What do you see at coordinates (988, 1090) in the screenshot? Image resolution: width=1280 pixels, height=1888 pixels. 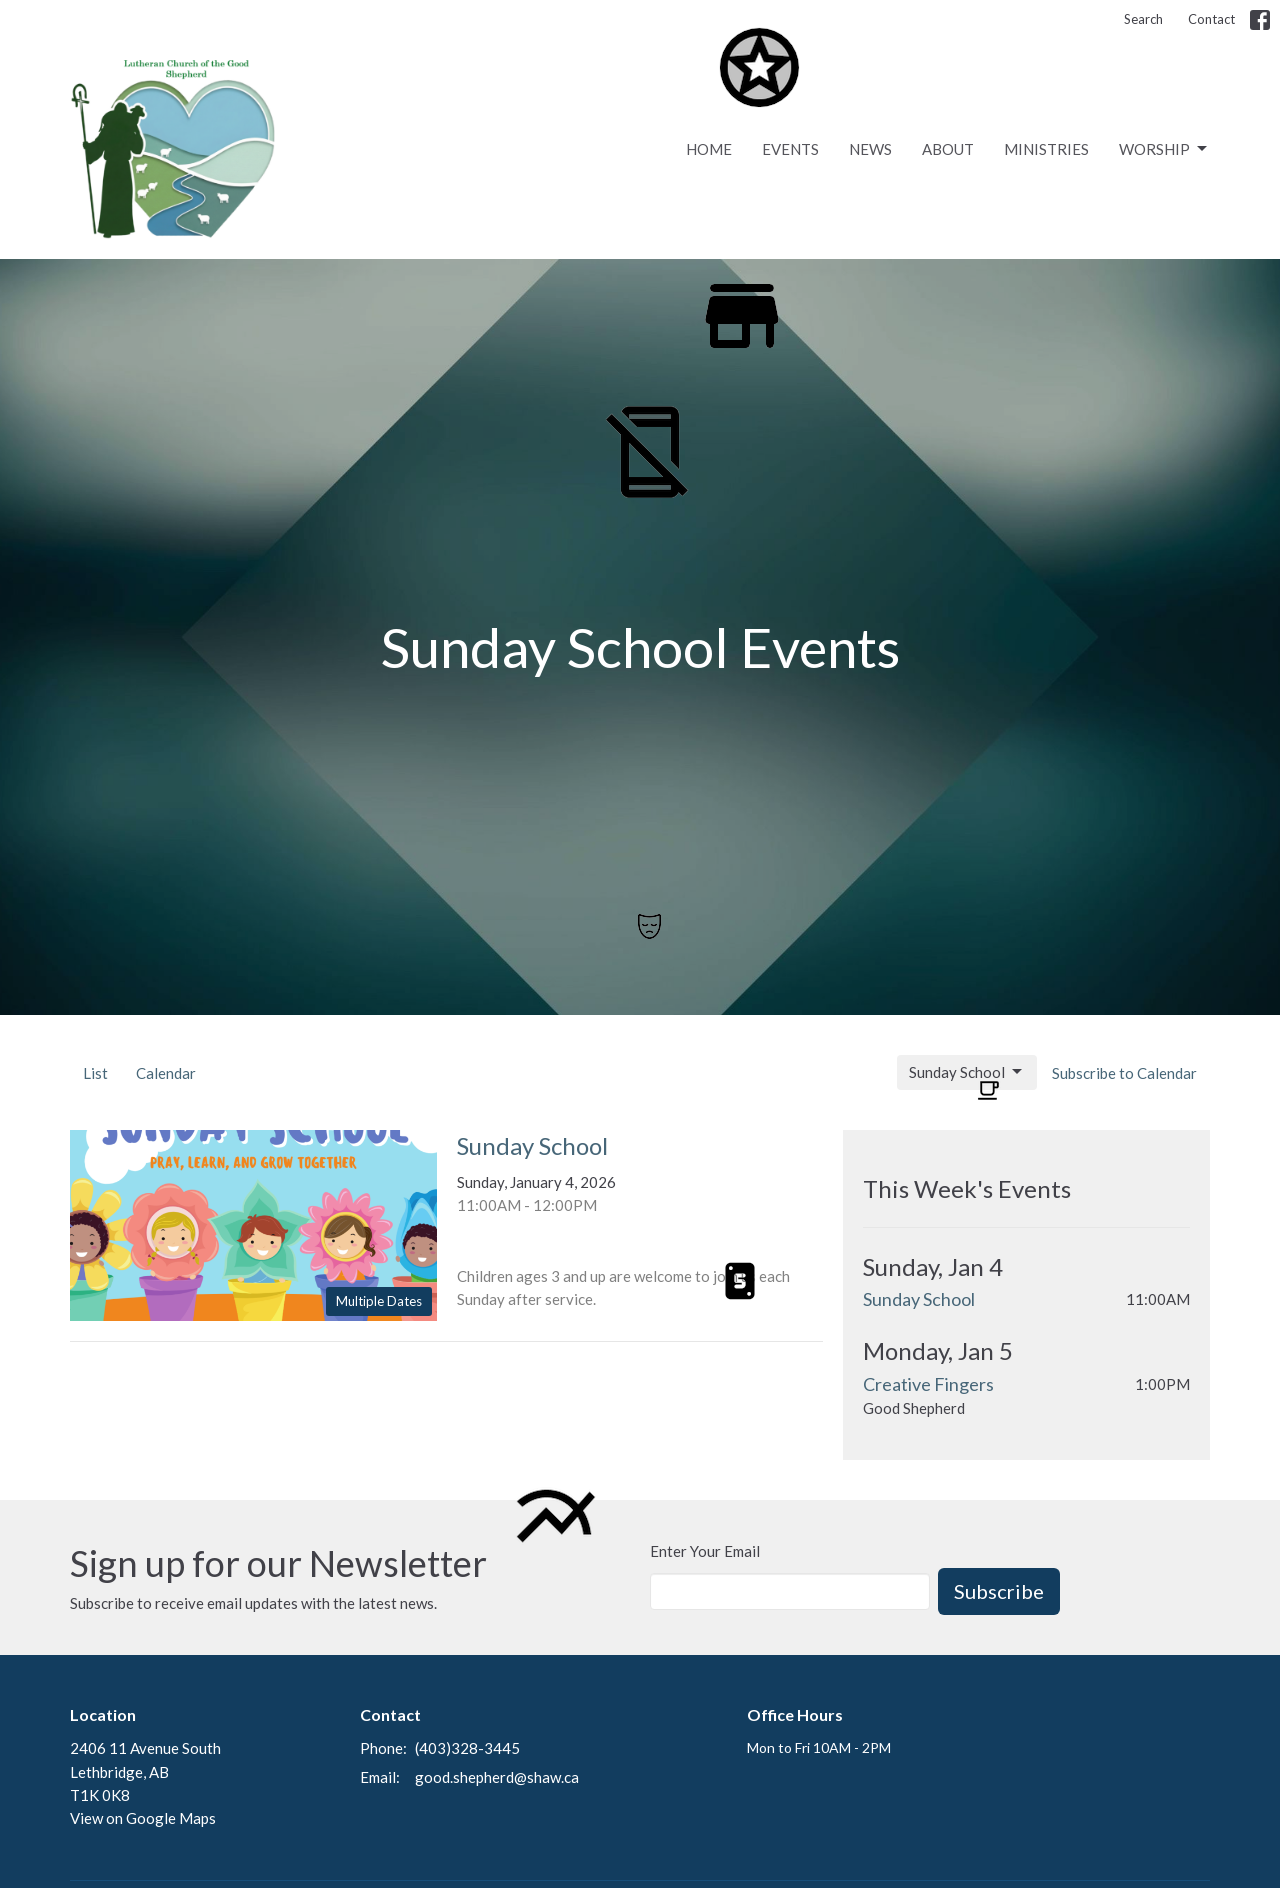 I see `find nearby coffee shops or cafes` at bounding box center [988, 1090].